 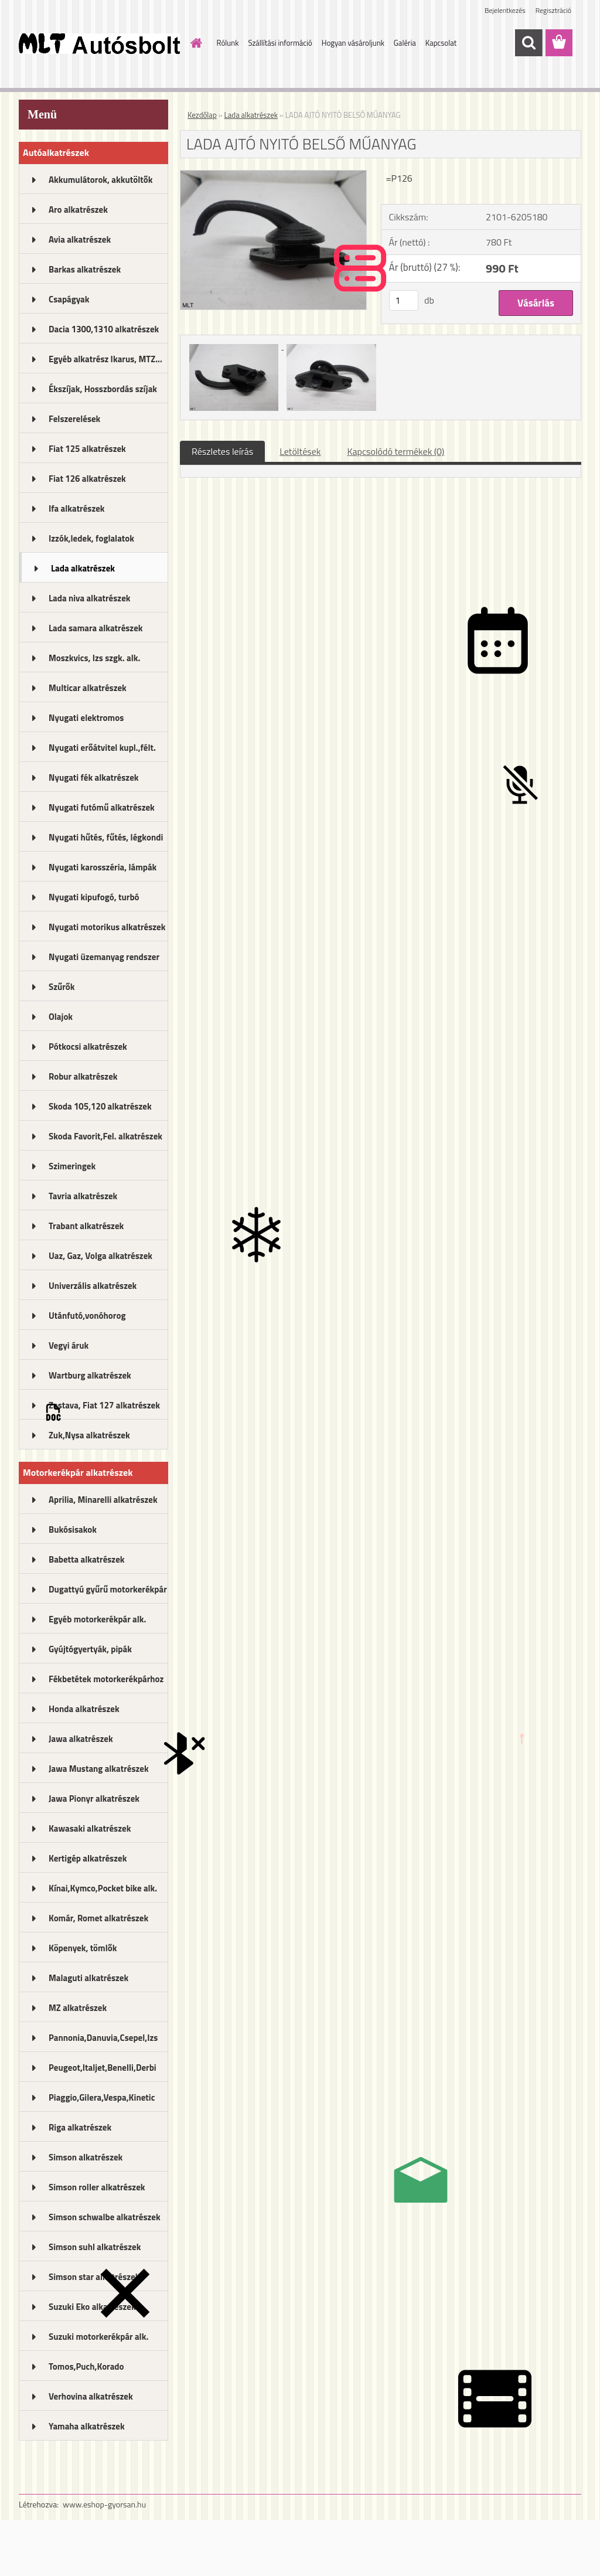 What do you see at coordinates (256, 1234) in the screenshot?
I see `indicates cold or winter weather conditions` at bounding box center [256, 1234].